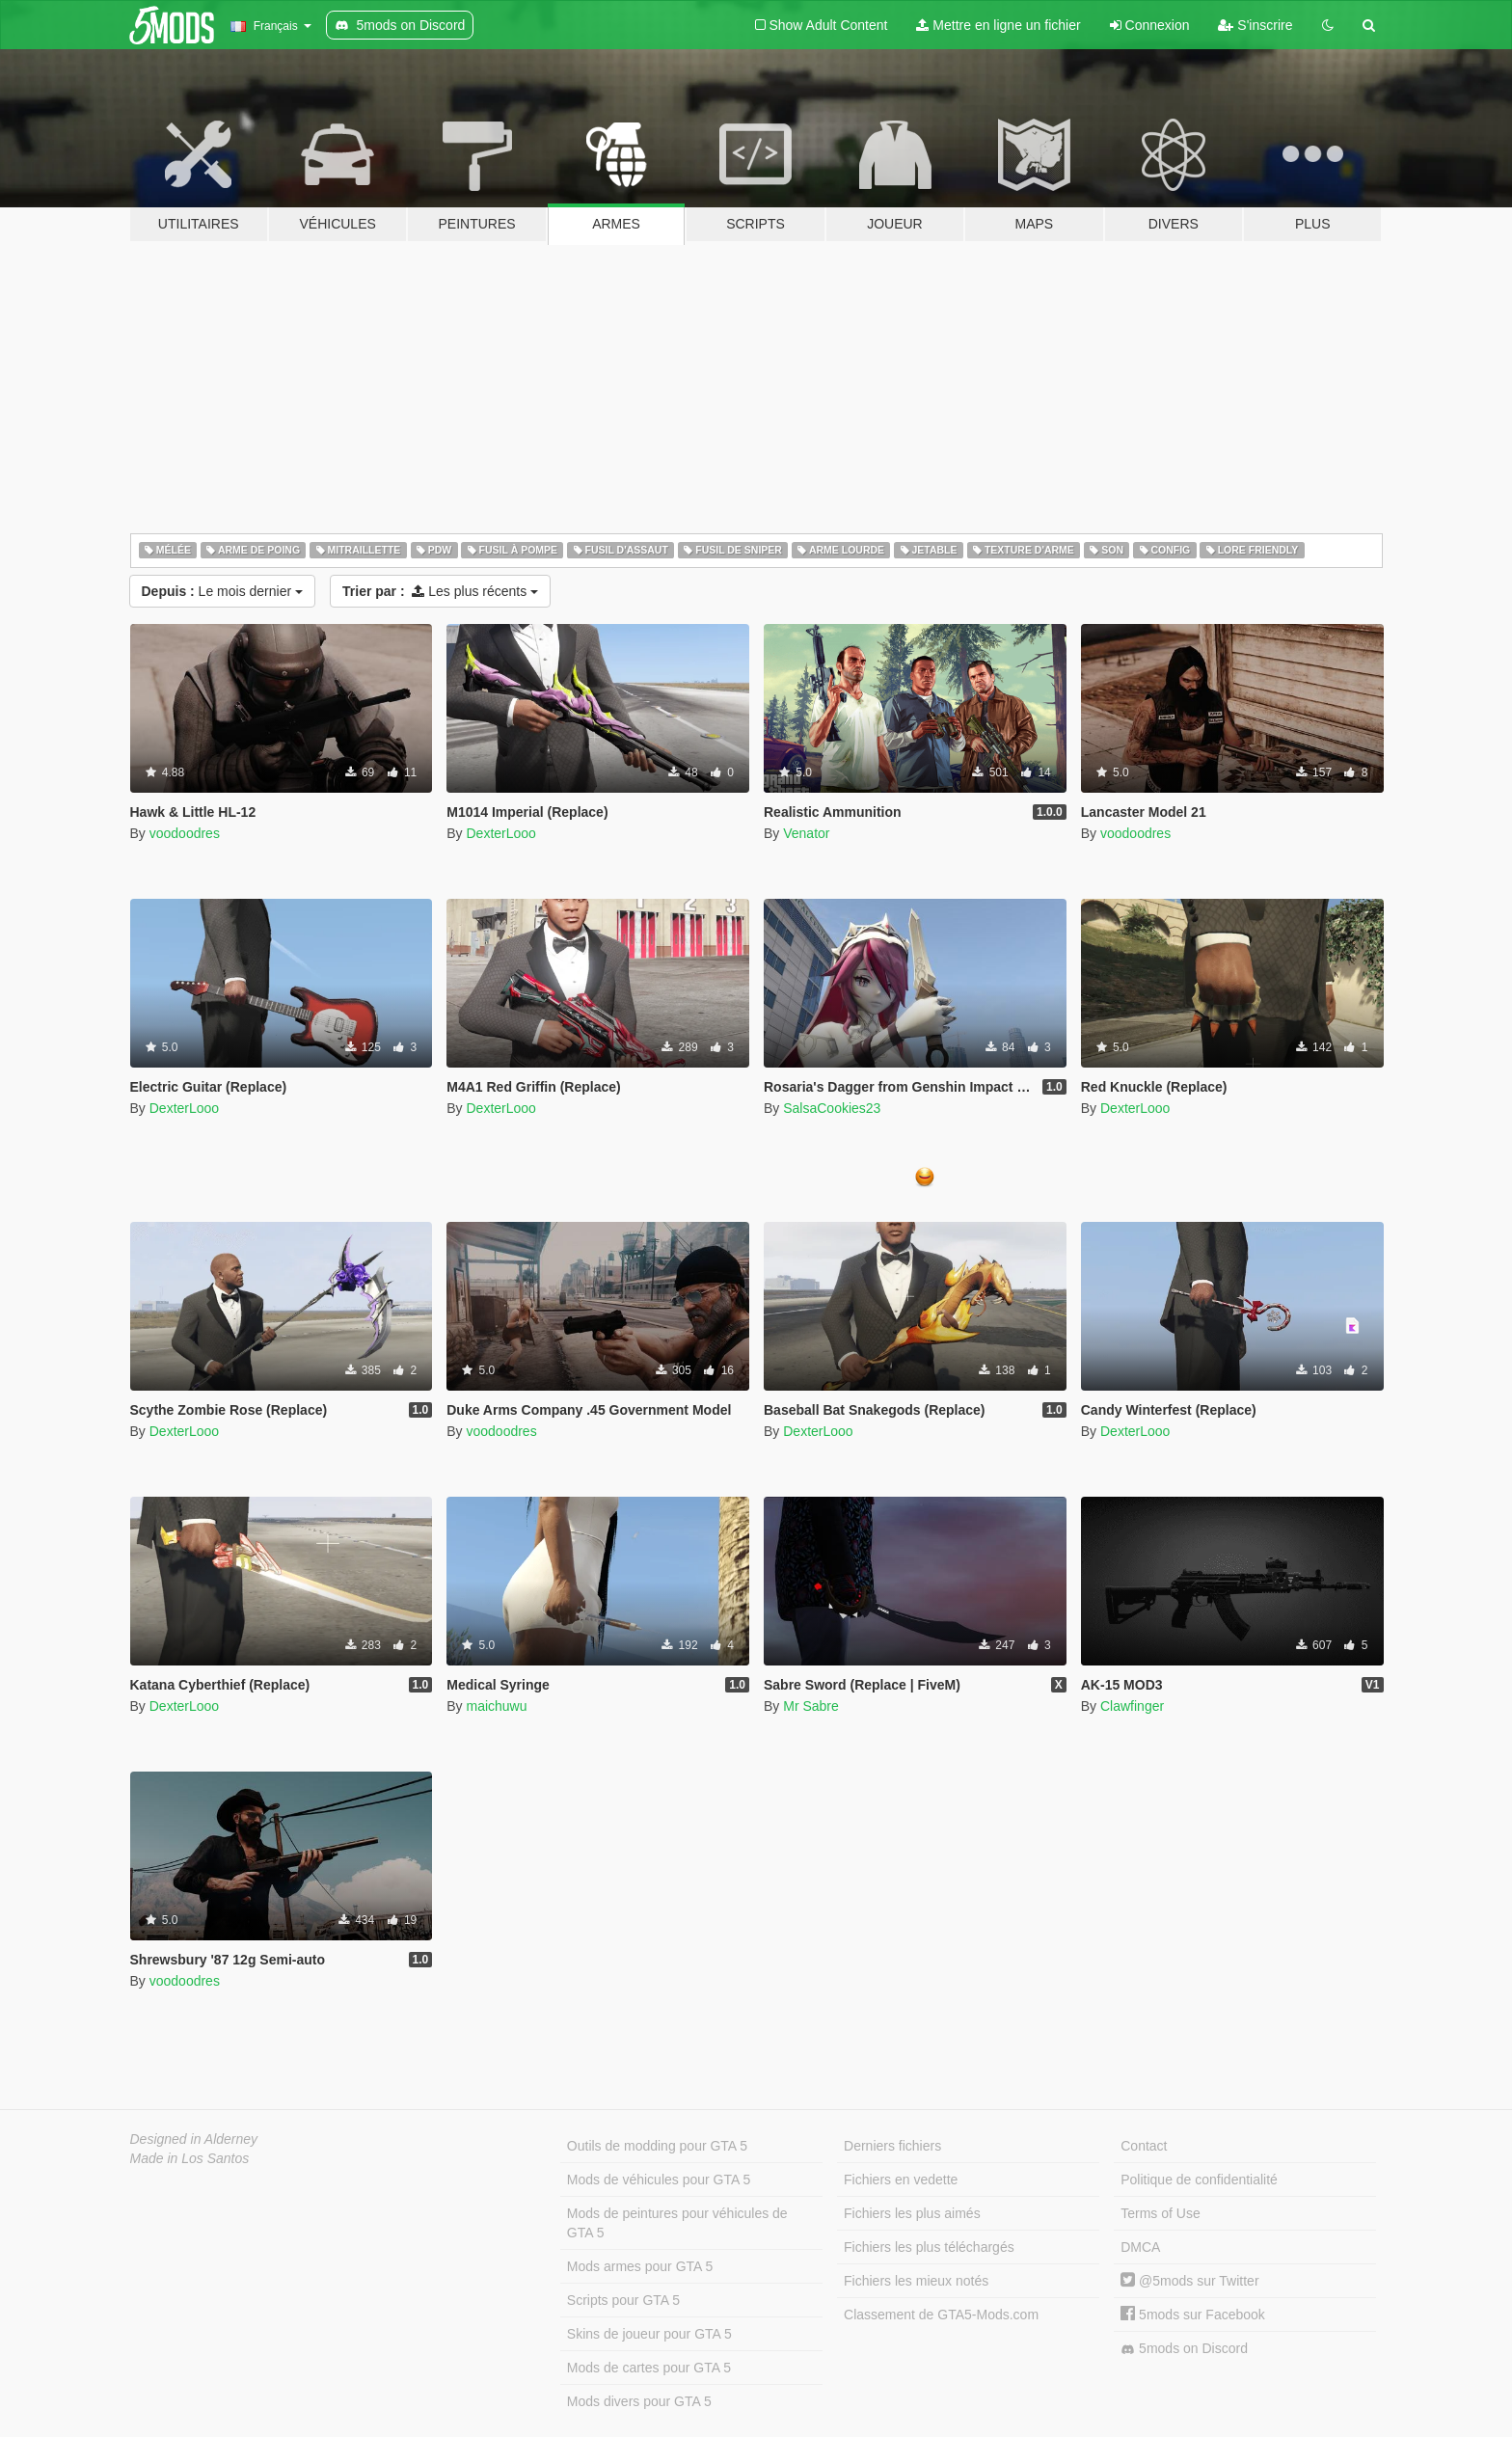 The image size is (1512, 2437). What do you see at coordinates (1352, 1325) in the screenshot?
I see `a kotlin source code file` at bounding box center [1352, 1325].